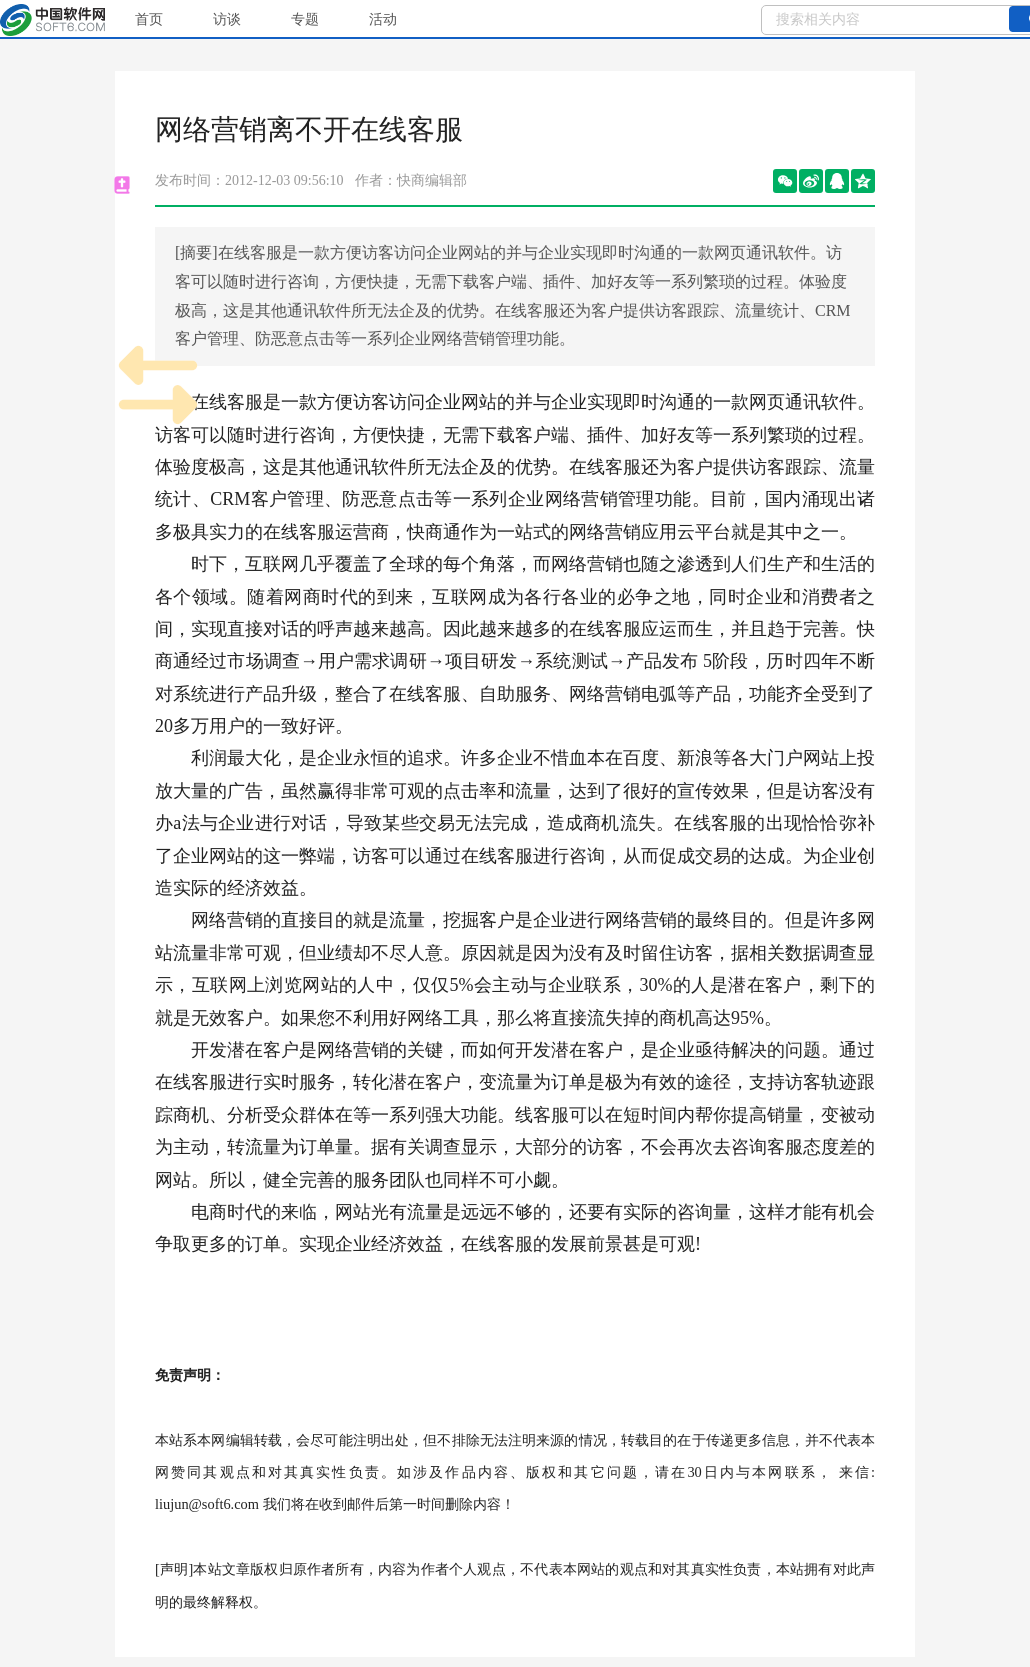  I want to click on access religious texts or scripture, so click(122, 185).